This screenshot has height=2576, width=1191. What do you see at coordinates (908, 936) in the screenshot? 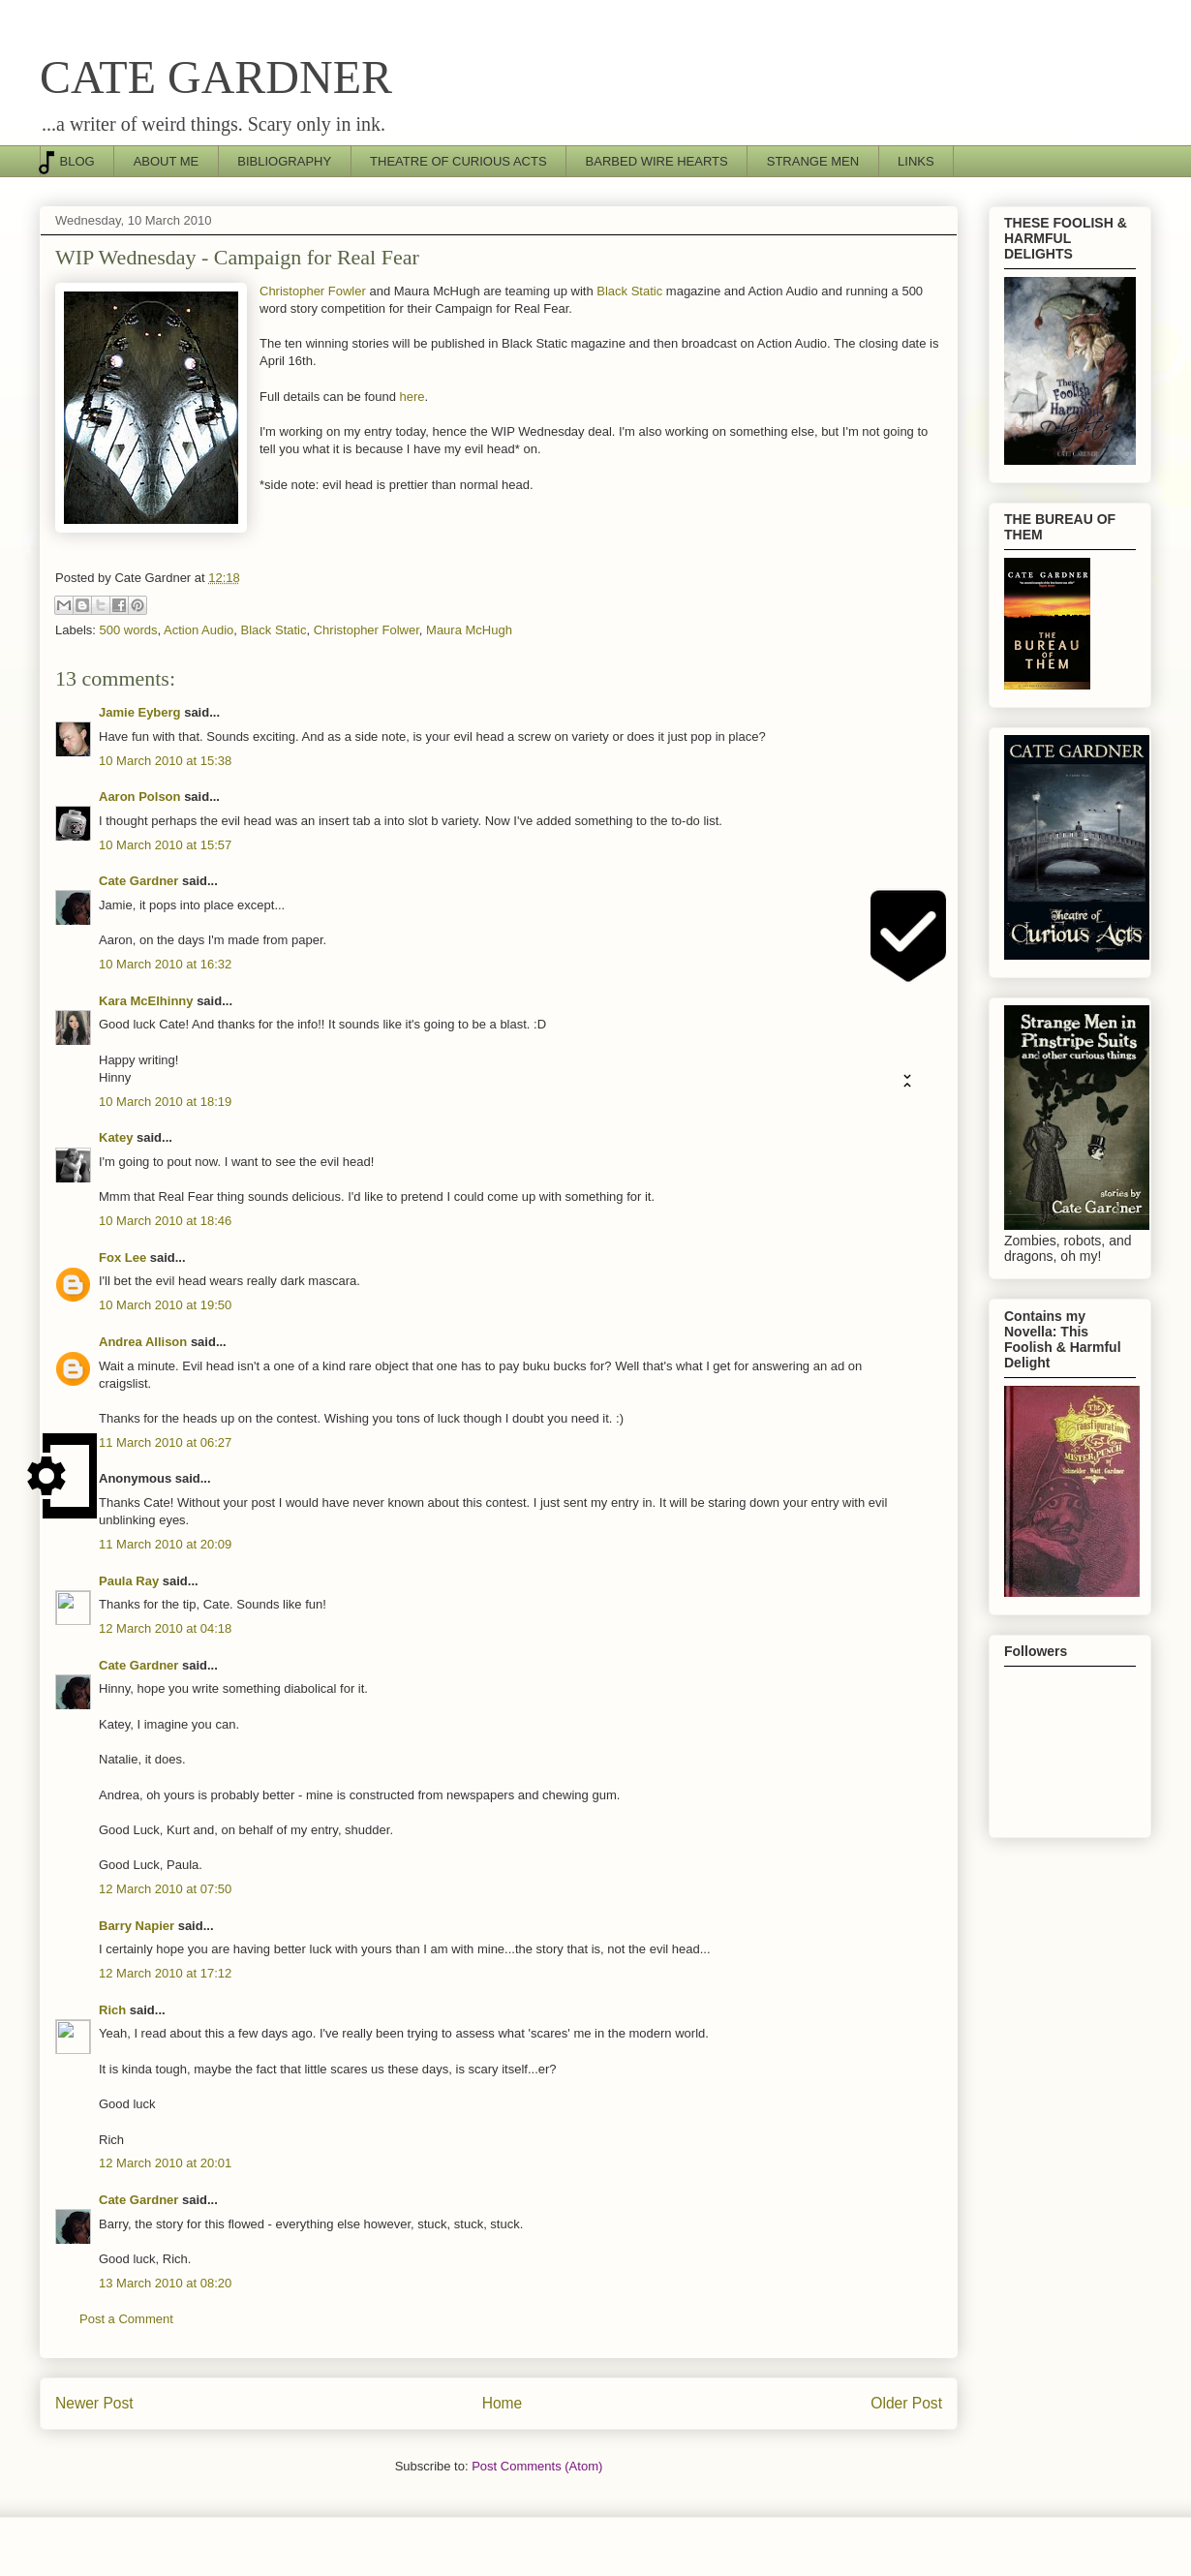
I see `indicates a verified or confirmed location` at bounding box center [908, 936].